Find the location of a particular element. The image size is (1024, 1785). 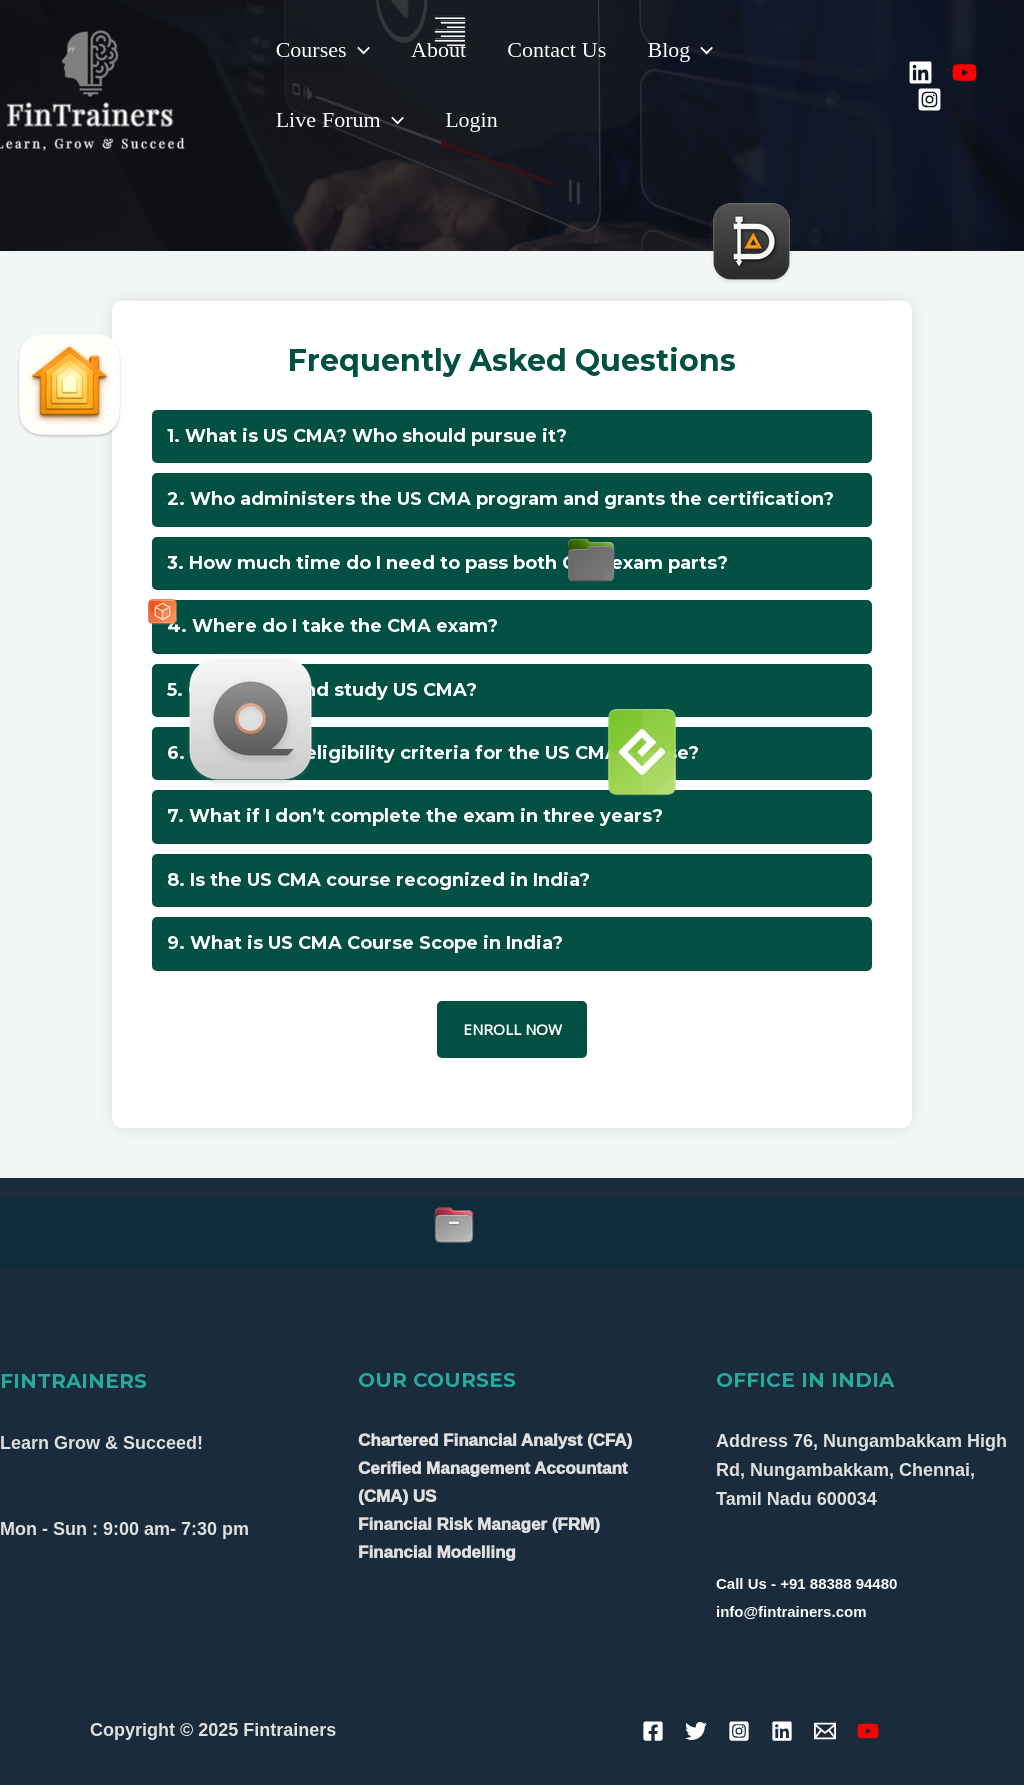

an epub ebook file is located at coordinates (642, 752).